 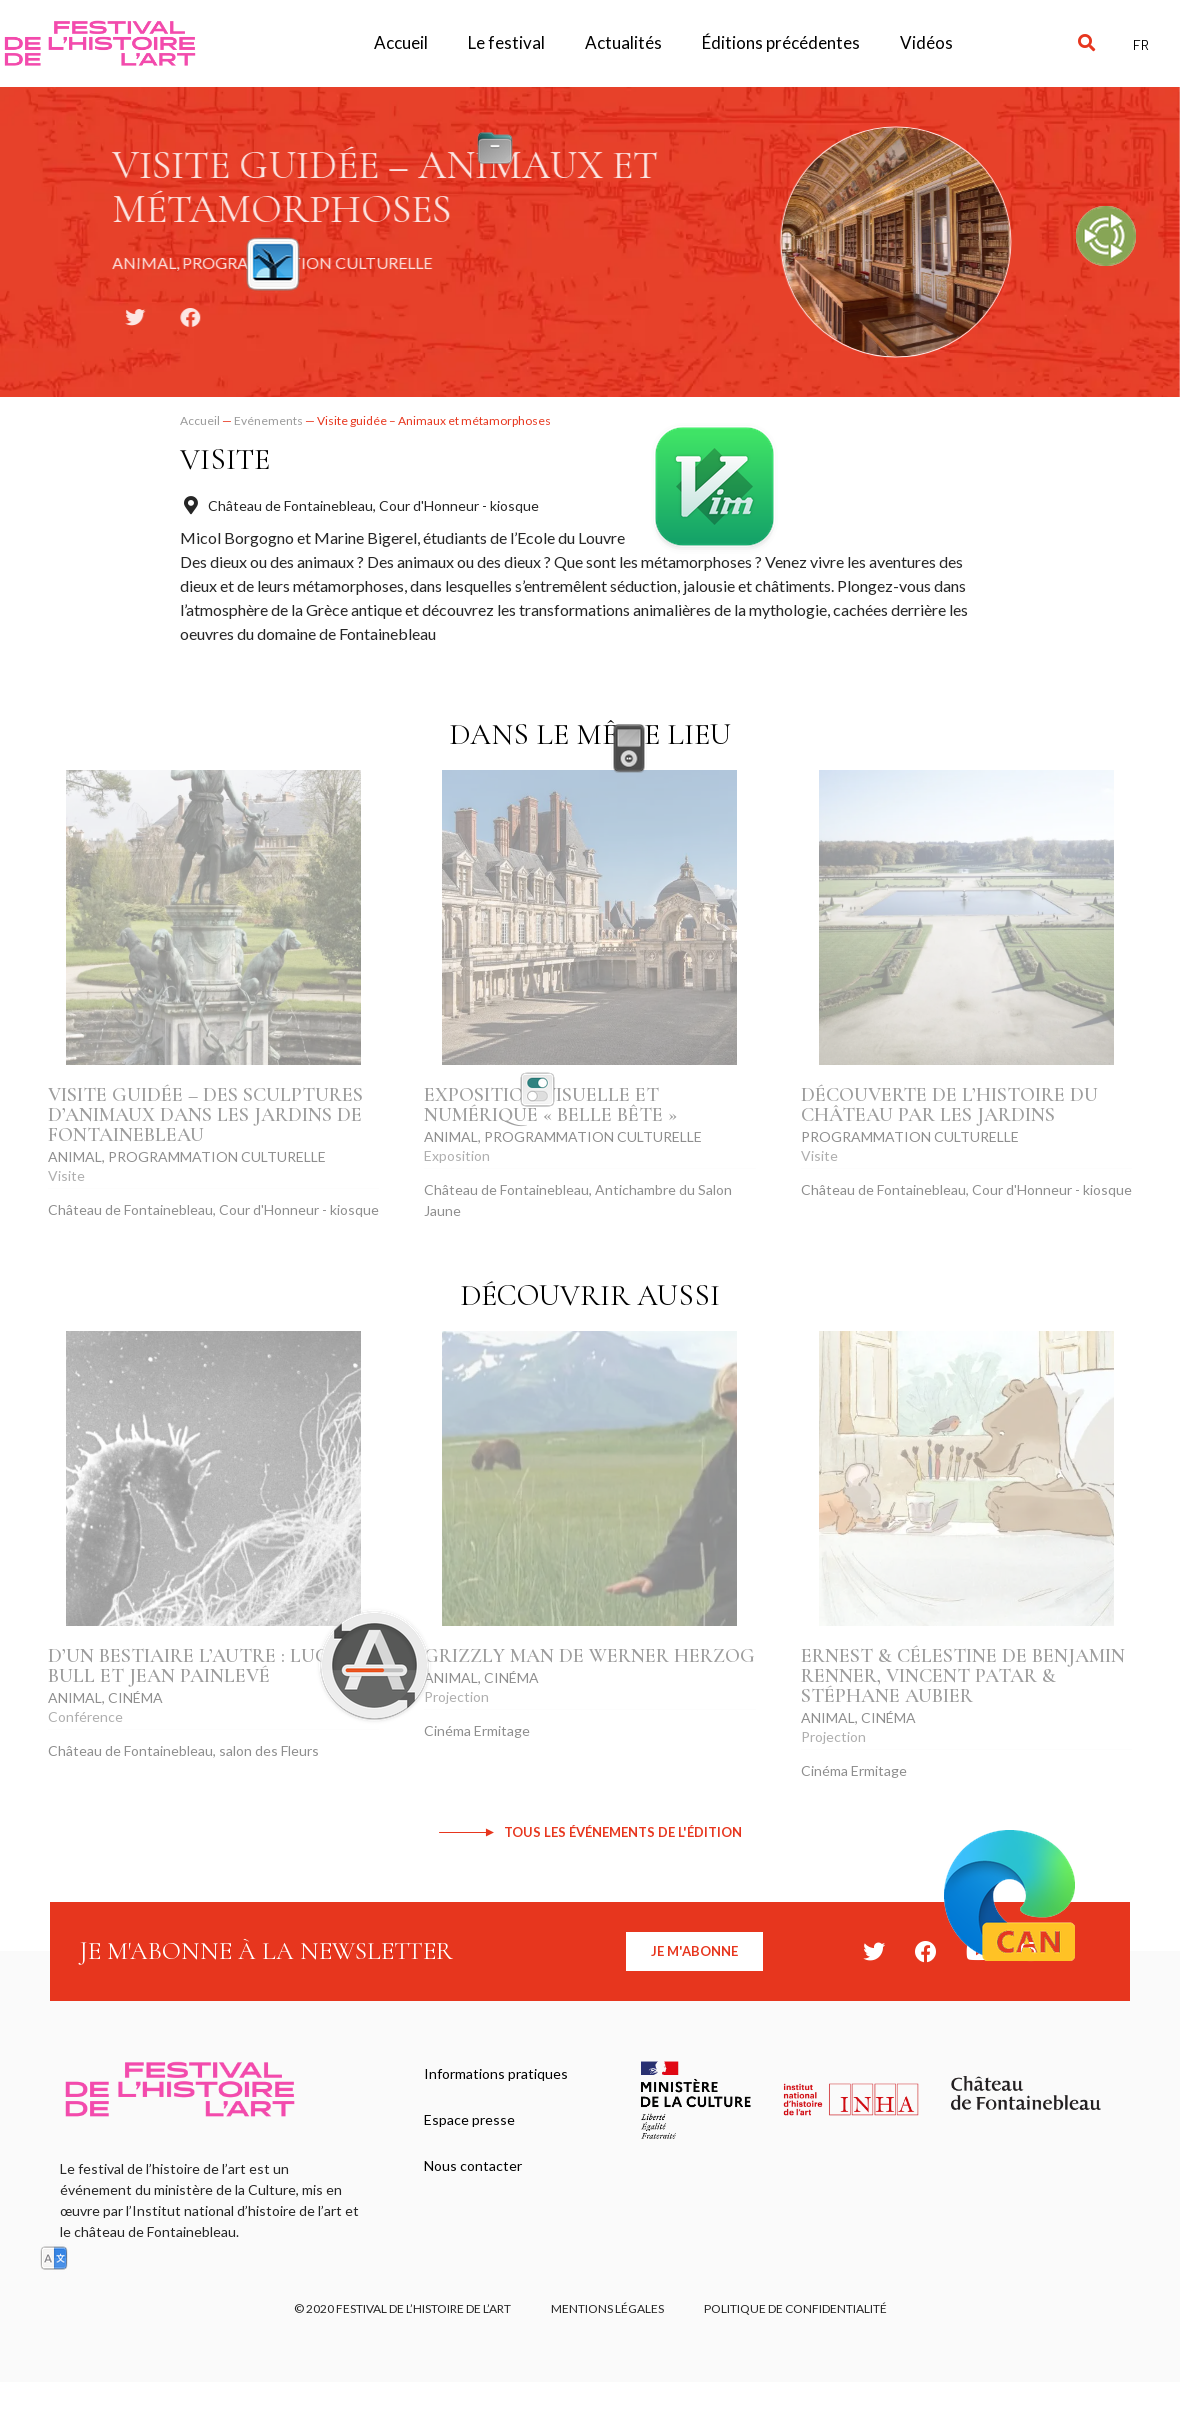 What do you see at coordinates (495, 148) in the screenshot?
I see `open the file manager application` at bounding box center [495, 148].